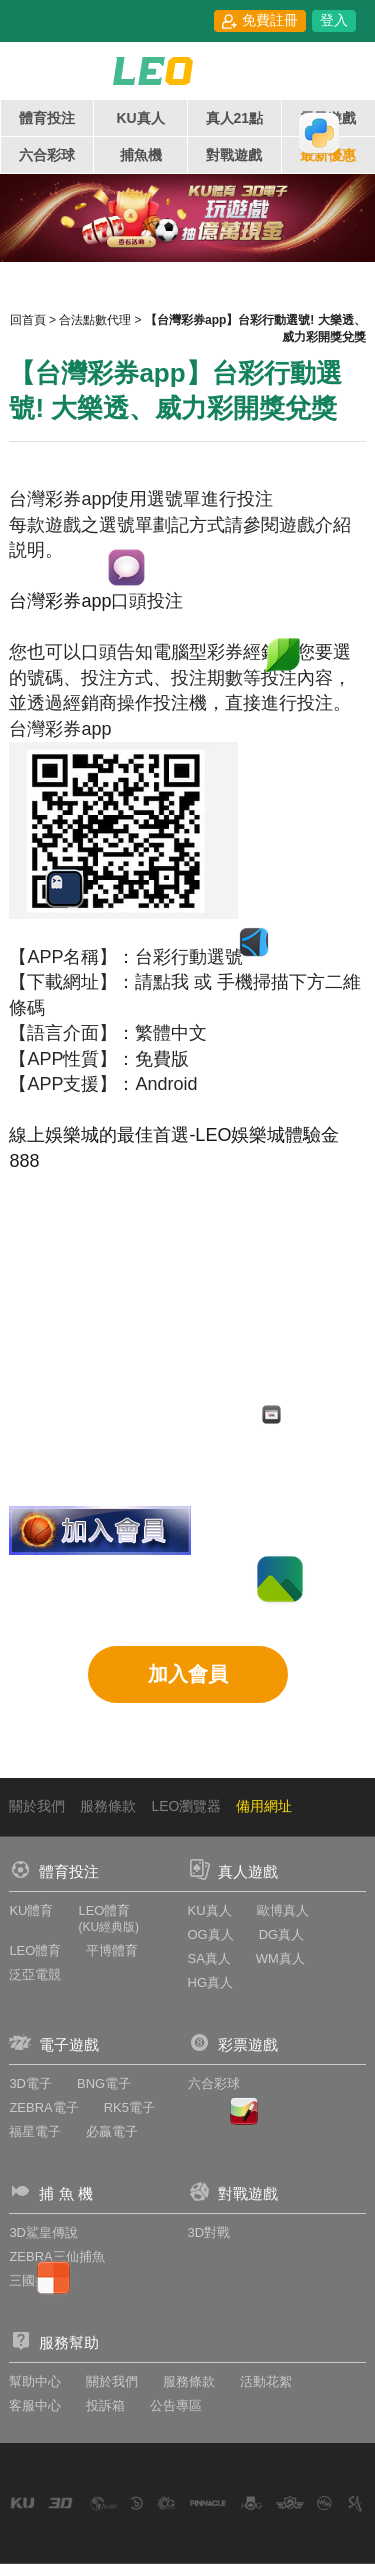  Describe the element at coordinates (53, 2277) in the screenshot. I see `switch to the bottom-left workspace` at that location.